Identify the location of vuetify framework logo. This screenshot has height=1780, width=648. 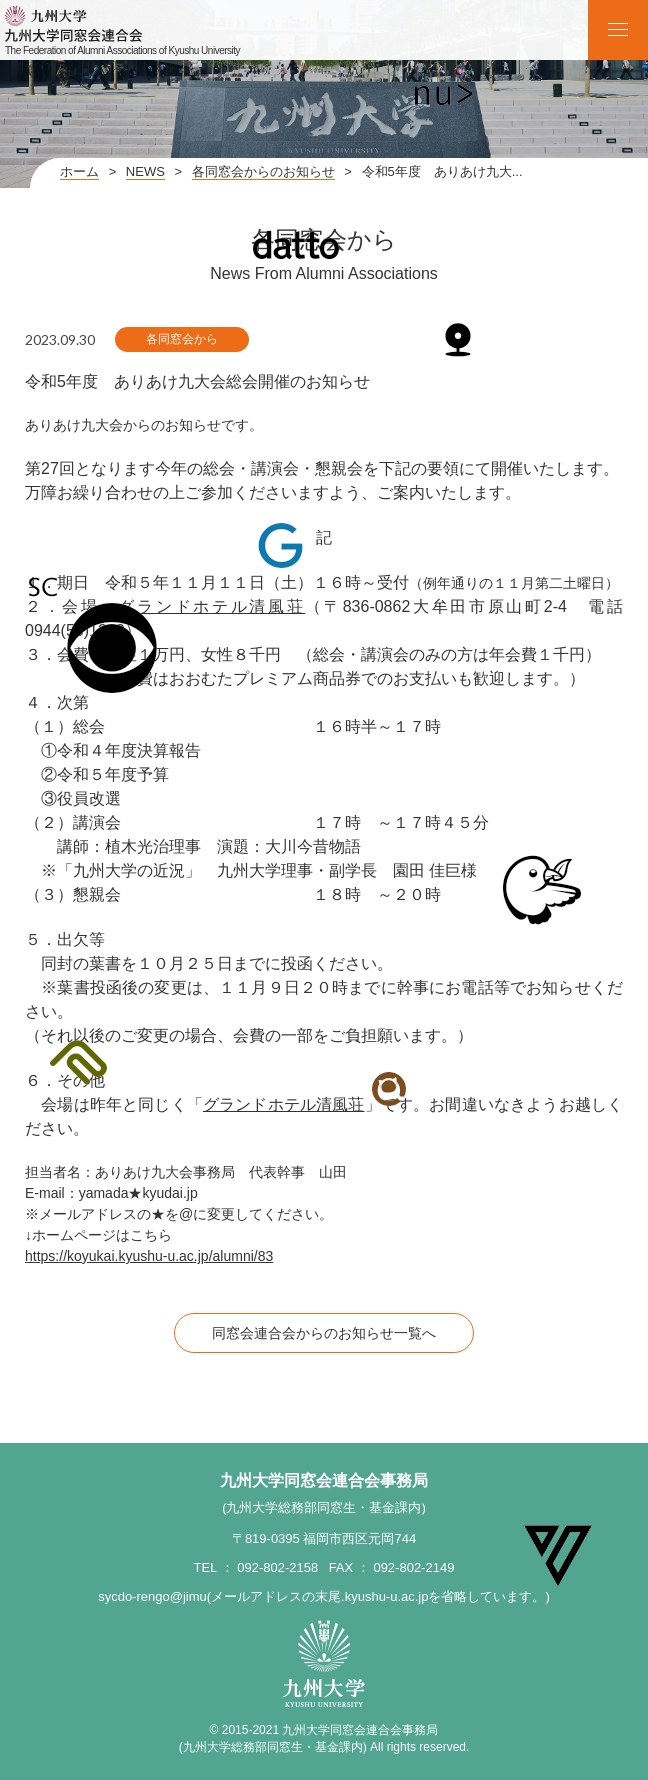
(558, 1556).